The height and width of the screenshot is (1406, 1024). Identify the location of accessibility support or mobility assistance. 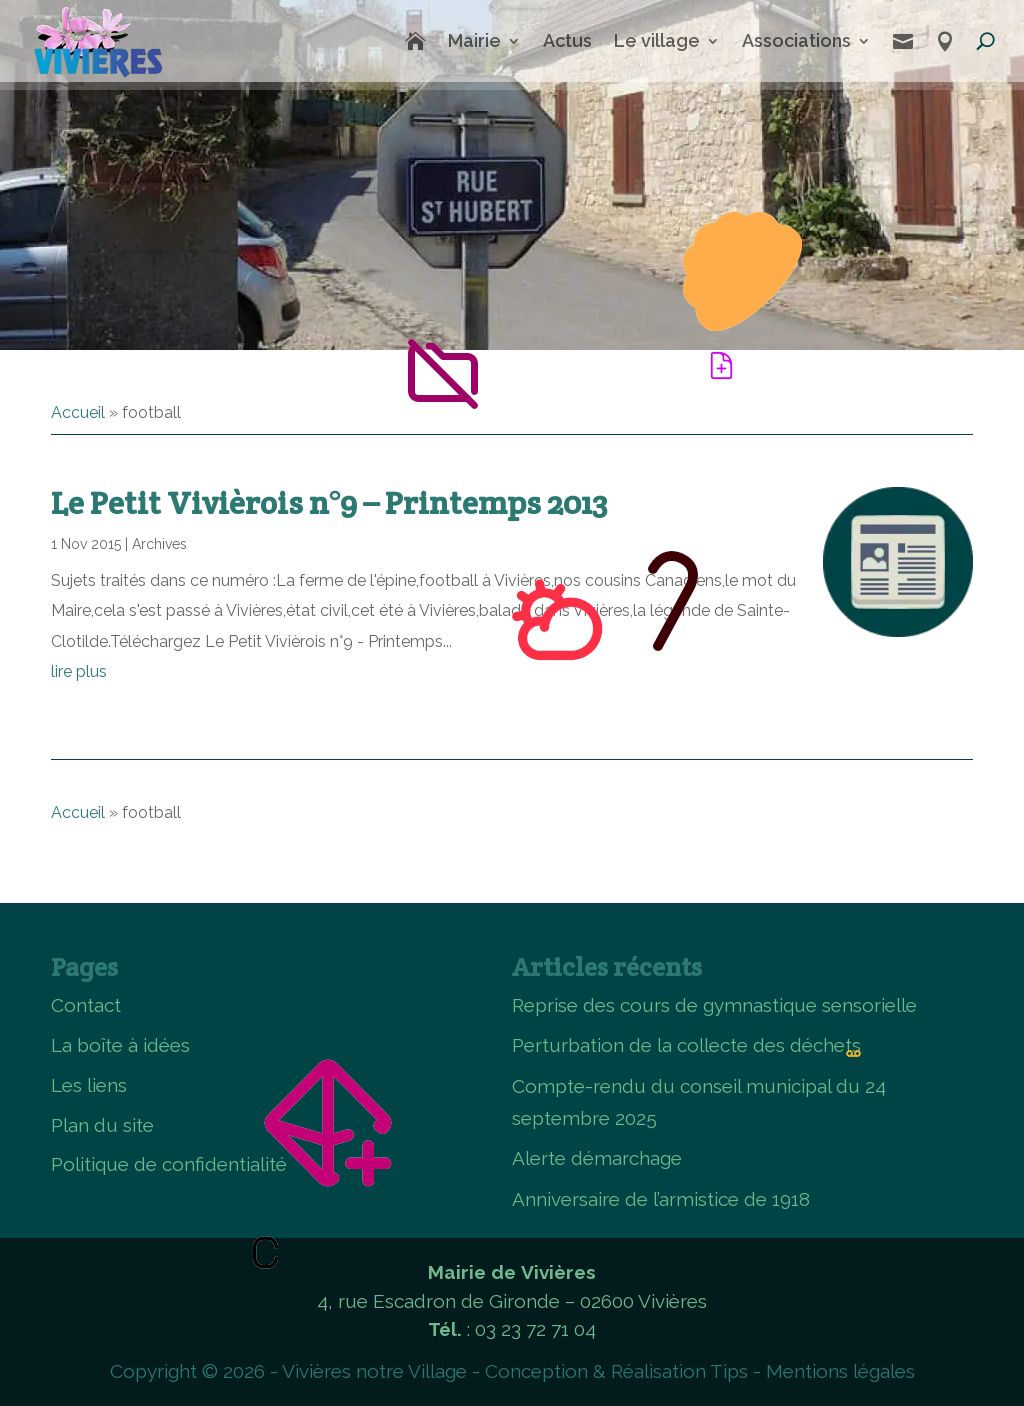
(673, 601).